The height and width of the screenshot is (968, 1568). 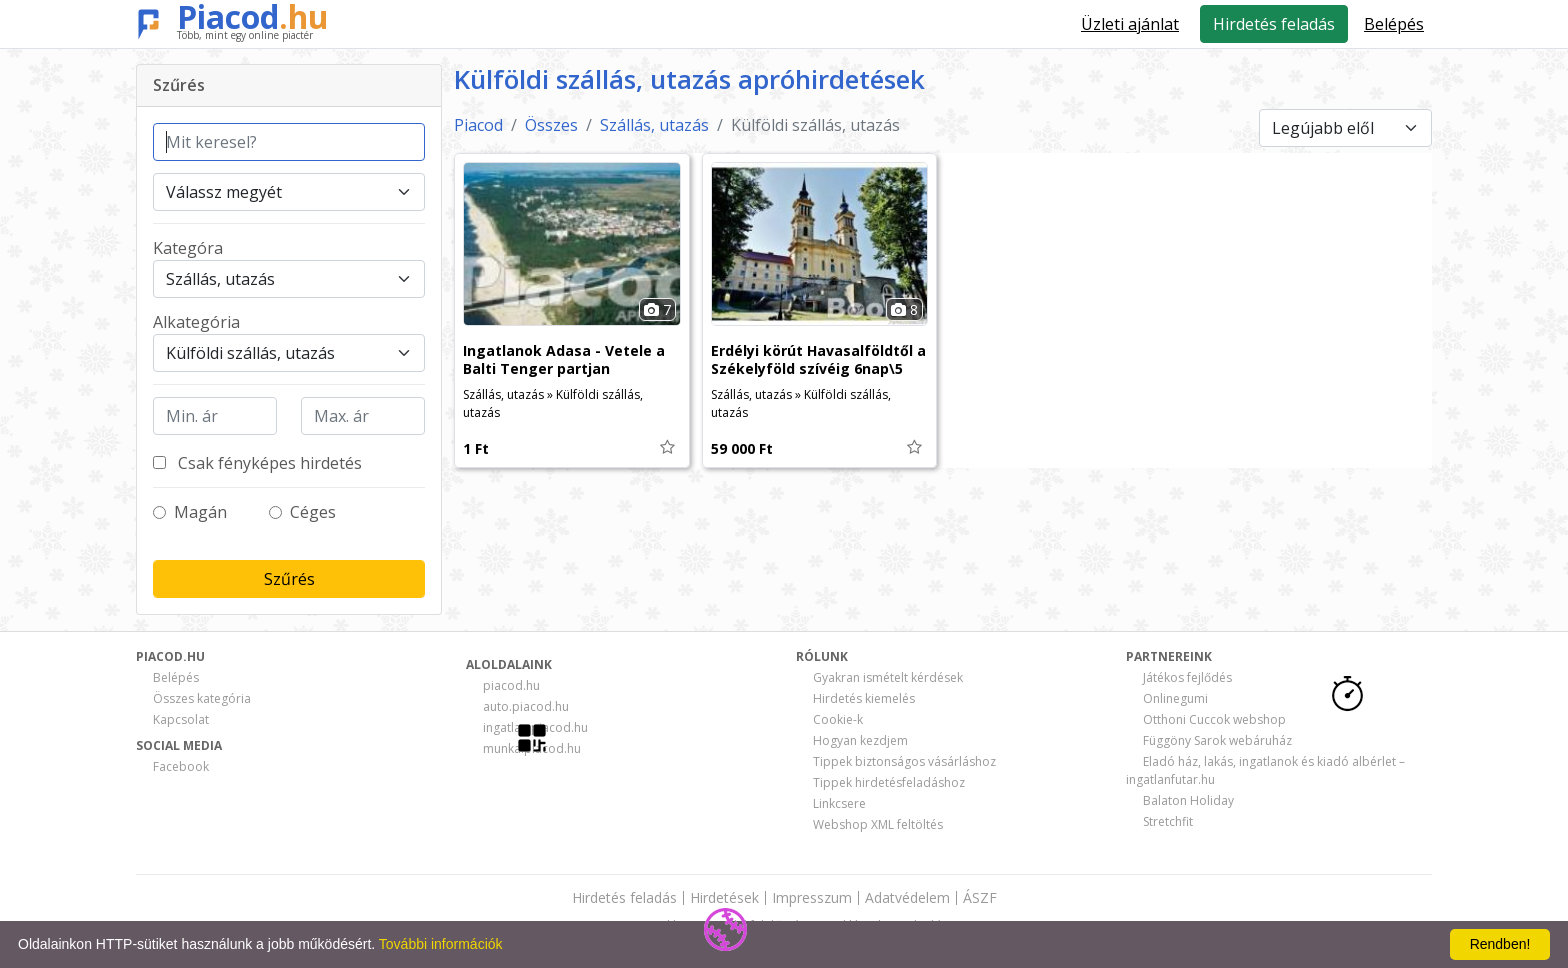 What do you see at coordinates (725, 929) in the screenshot?
I see `view baseball scores or stats` at bounding box center [725, 929].